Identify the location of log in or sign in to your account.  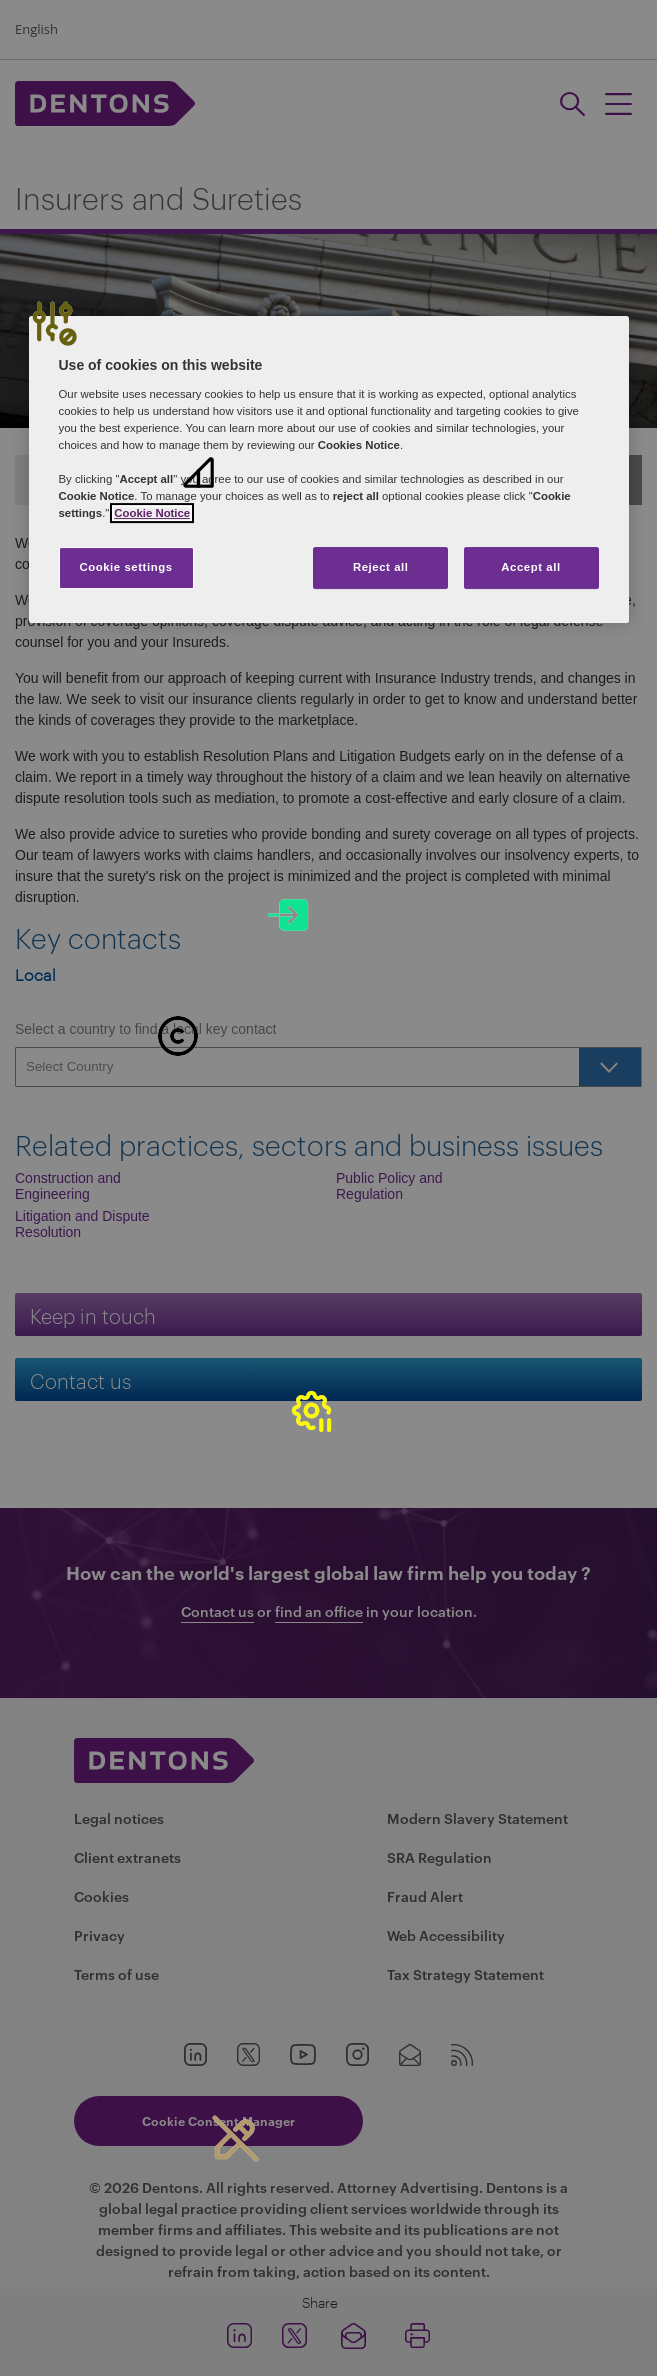
(288, 915).